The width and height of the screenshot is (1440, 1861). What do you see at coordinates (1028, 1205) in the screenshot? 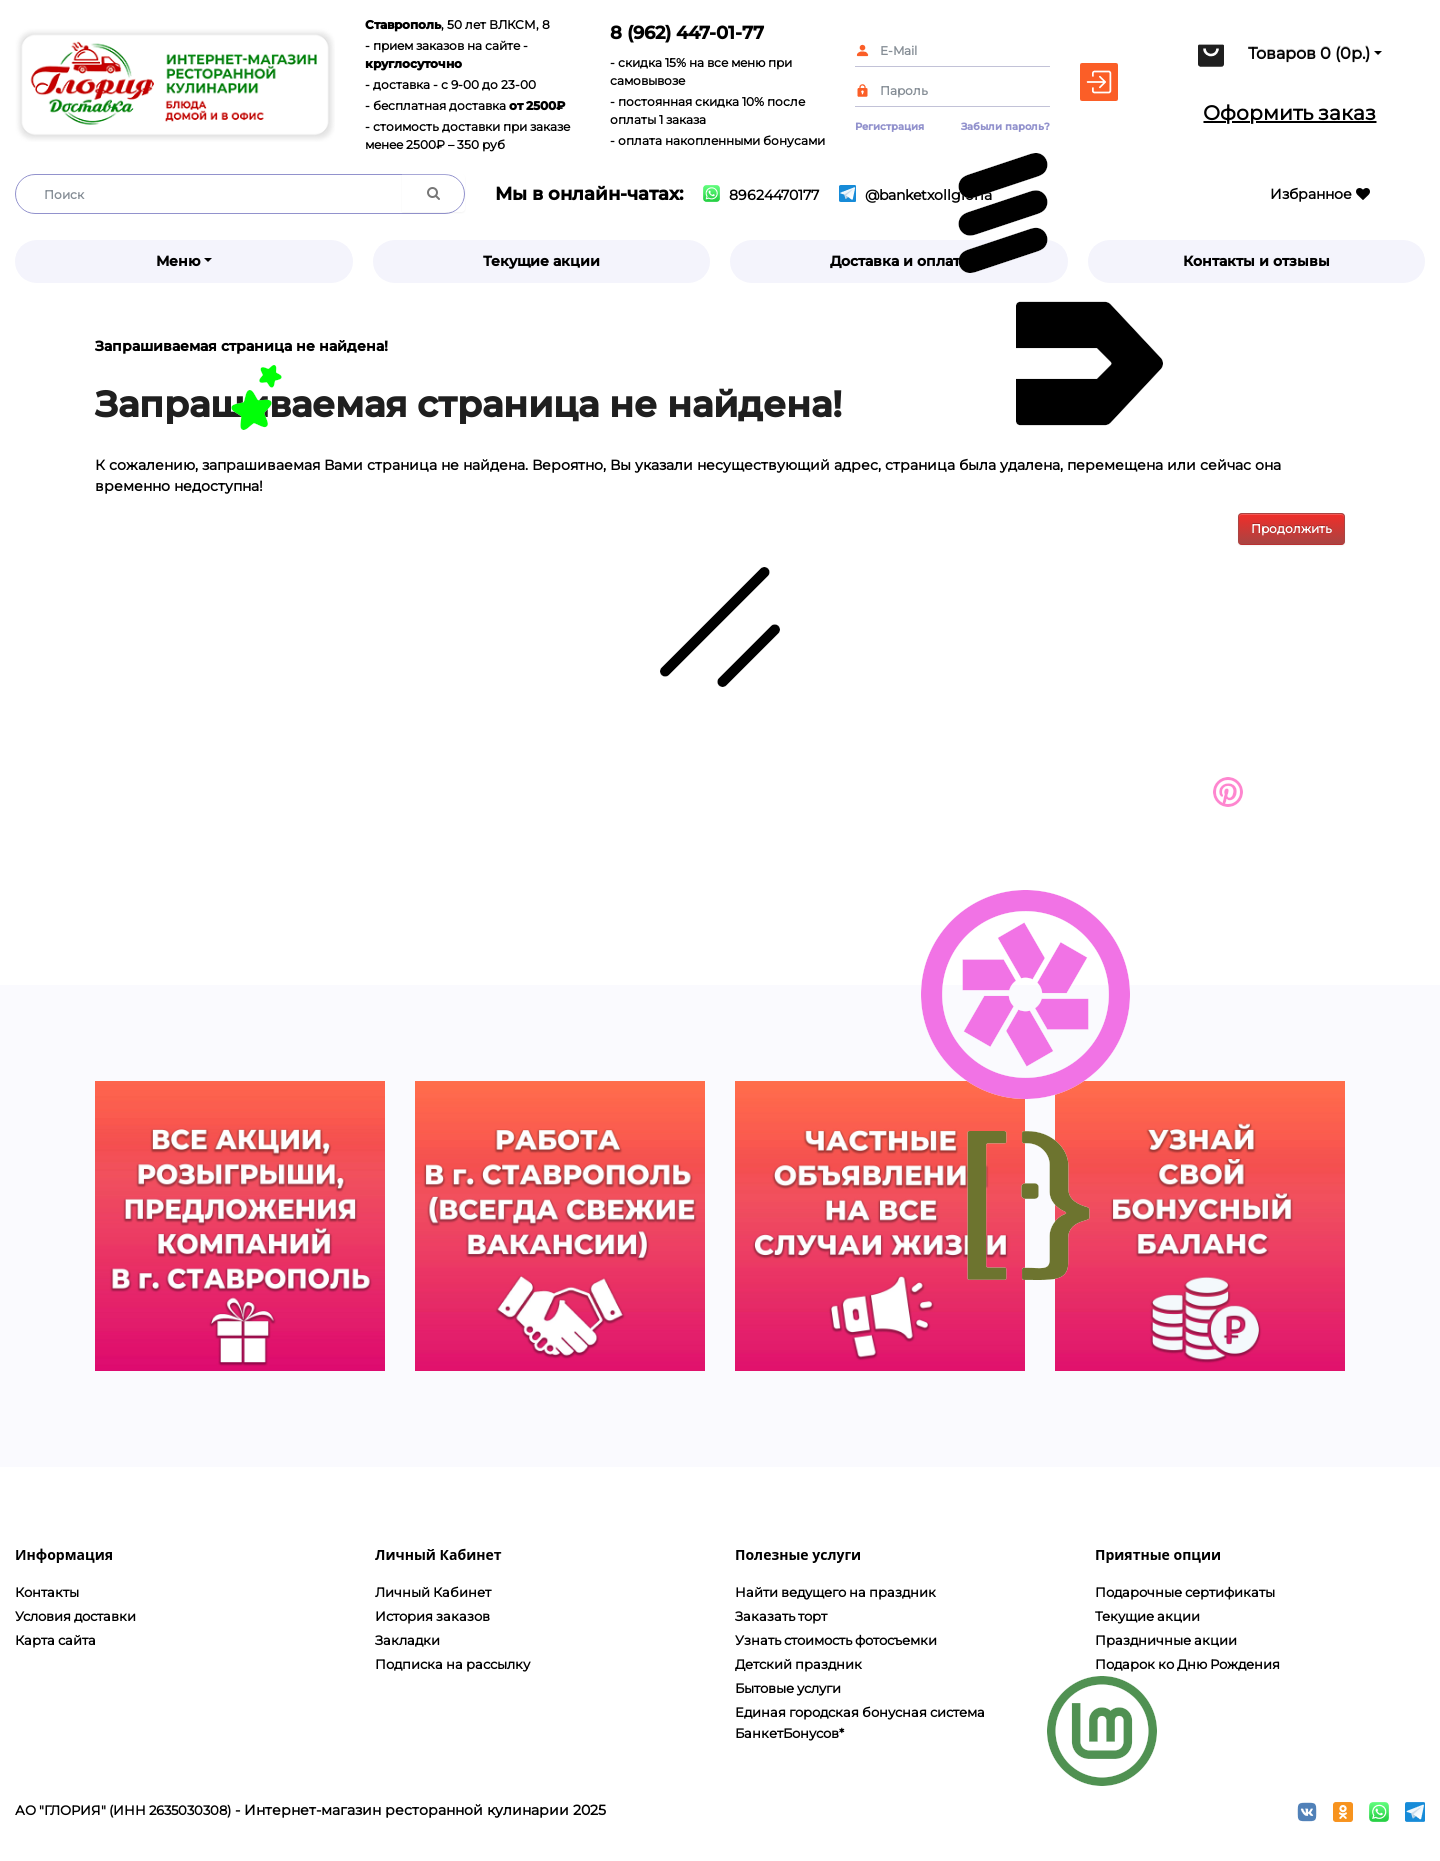
I see `super user community logo` at bounding box center [1028, 1205].